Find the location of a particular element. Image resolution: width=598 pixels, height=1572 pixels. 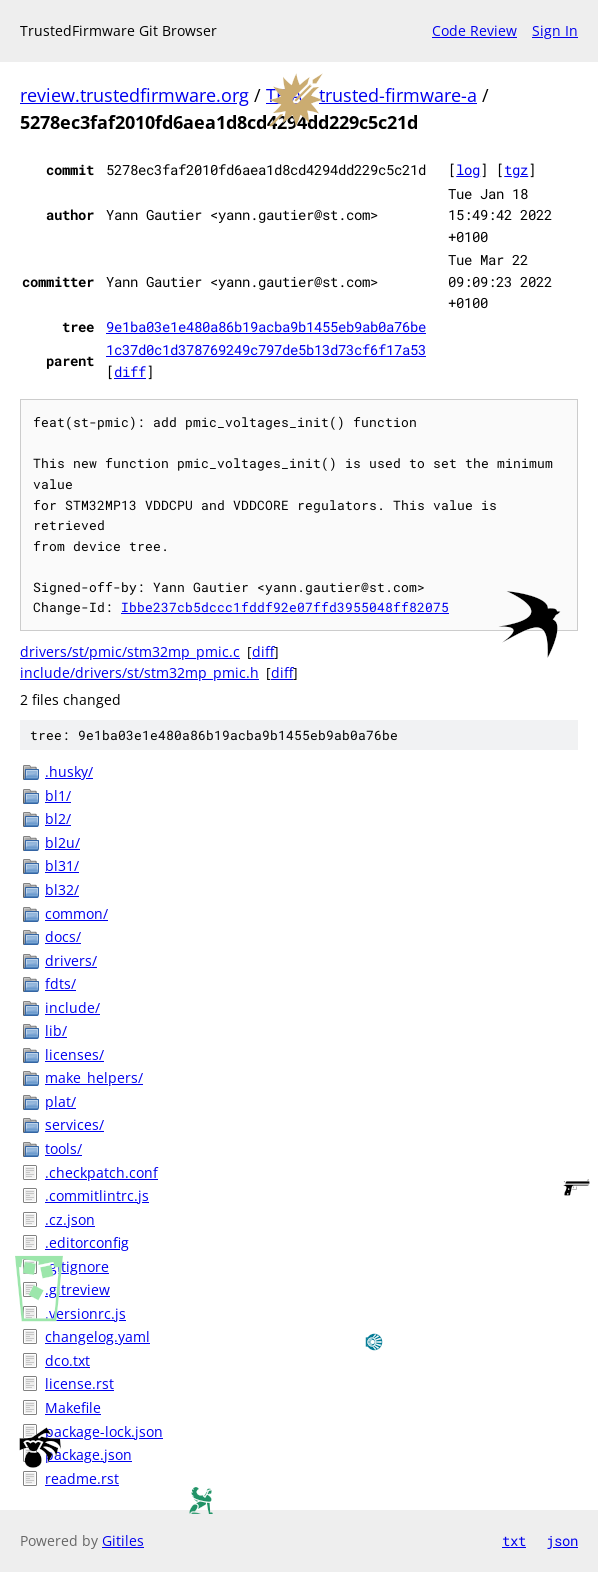

select pistol weapon in game is located at coordinates (576, 1187).